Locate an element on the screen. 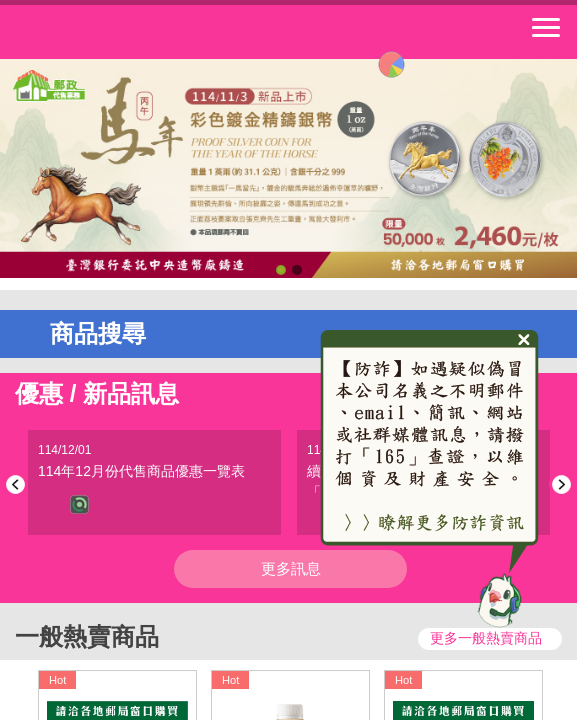 This screenshot has height=720, width=577. open disk usage analyzer is located at coordinates (391, 64).